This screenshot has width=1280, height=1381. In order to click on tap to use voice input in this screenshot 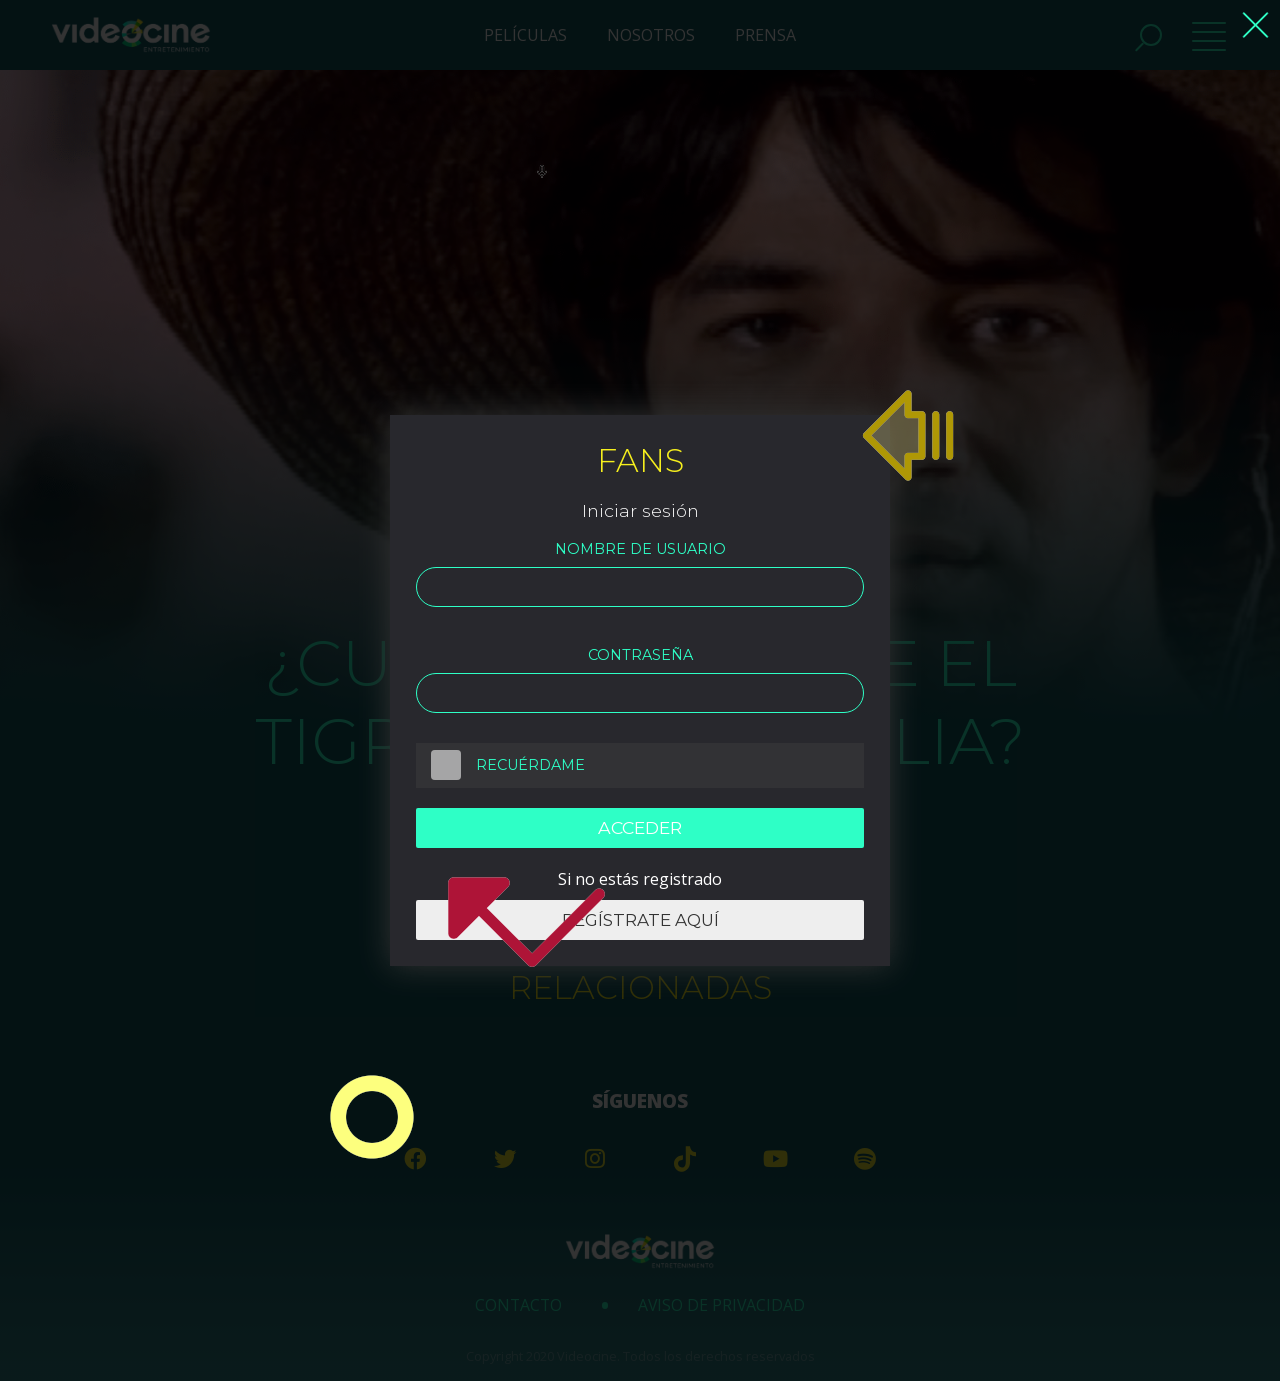, I will do `click(542, 171)`.